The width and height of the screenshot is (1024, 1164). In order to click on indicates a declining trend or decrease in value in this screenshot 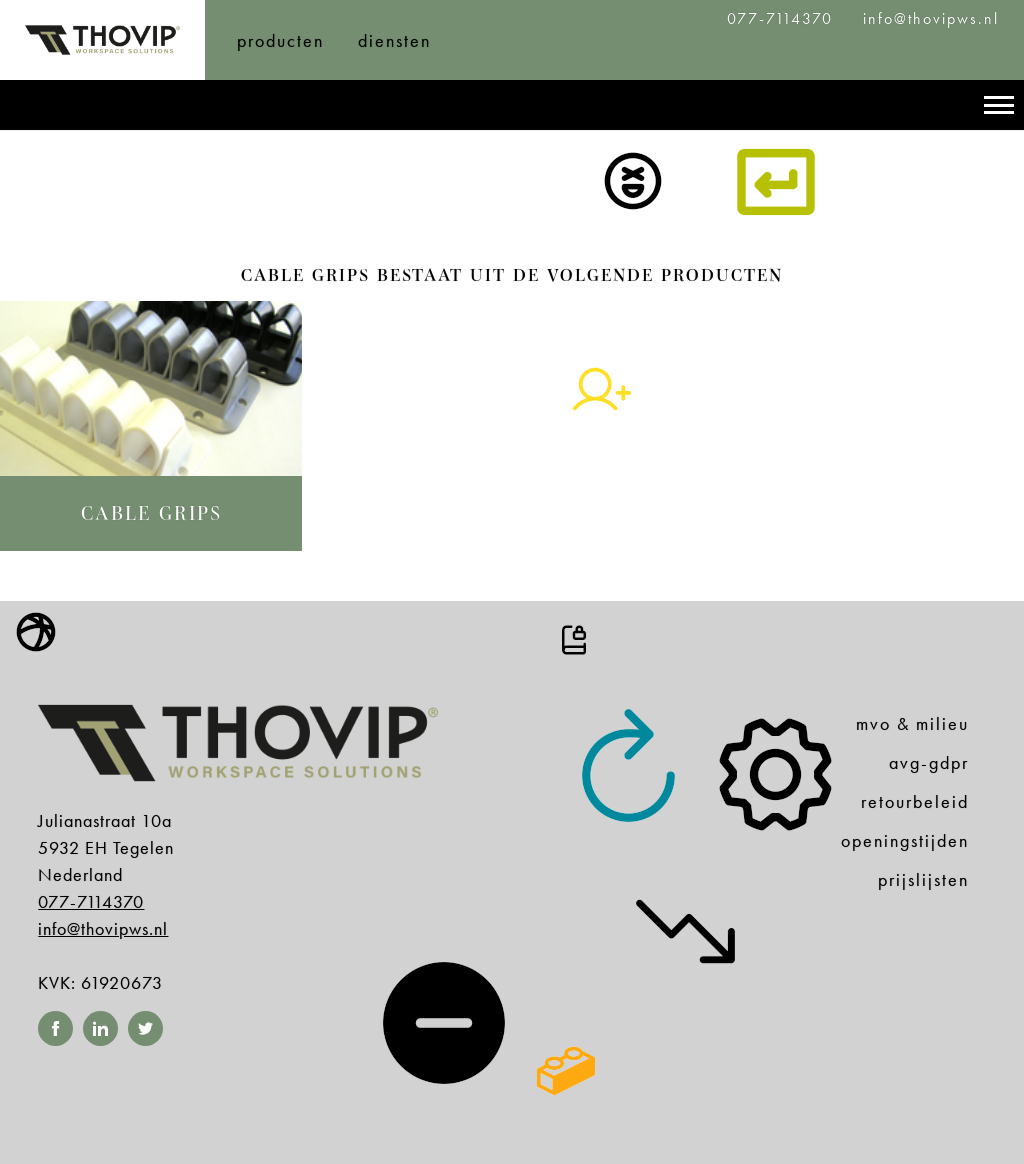, I will do `click(685, 931)`.